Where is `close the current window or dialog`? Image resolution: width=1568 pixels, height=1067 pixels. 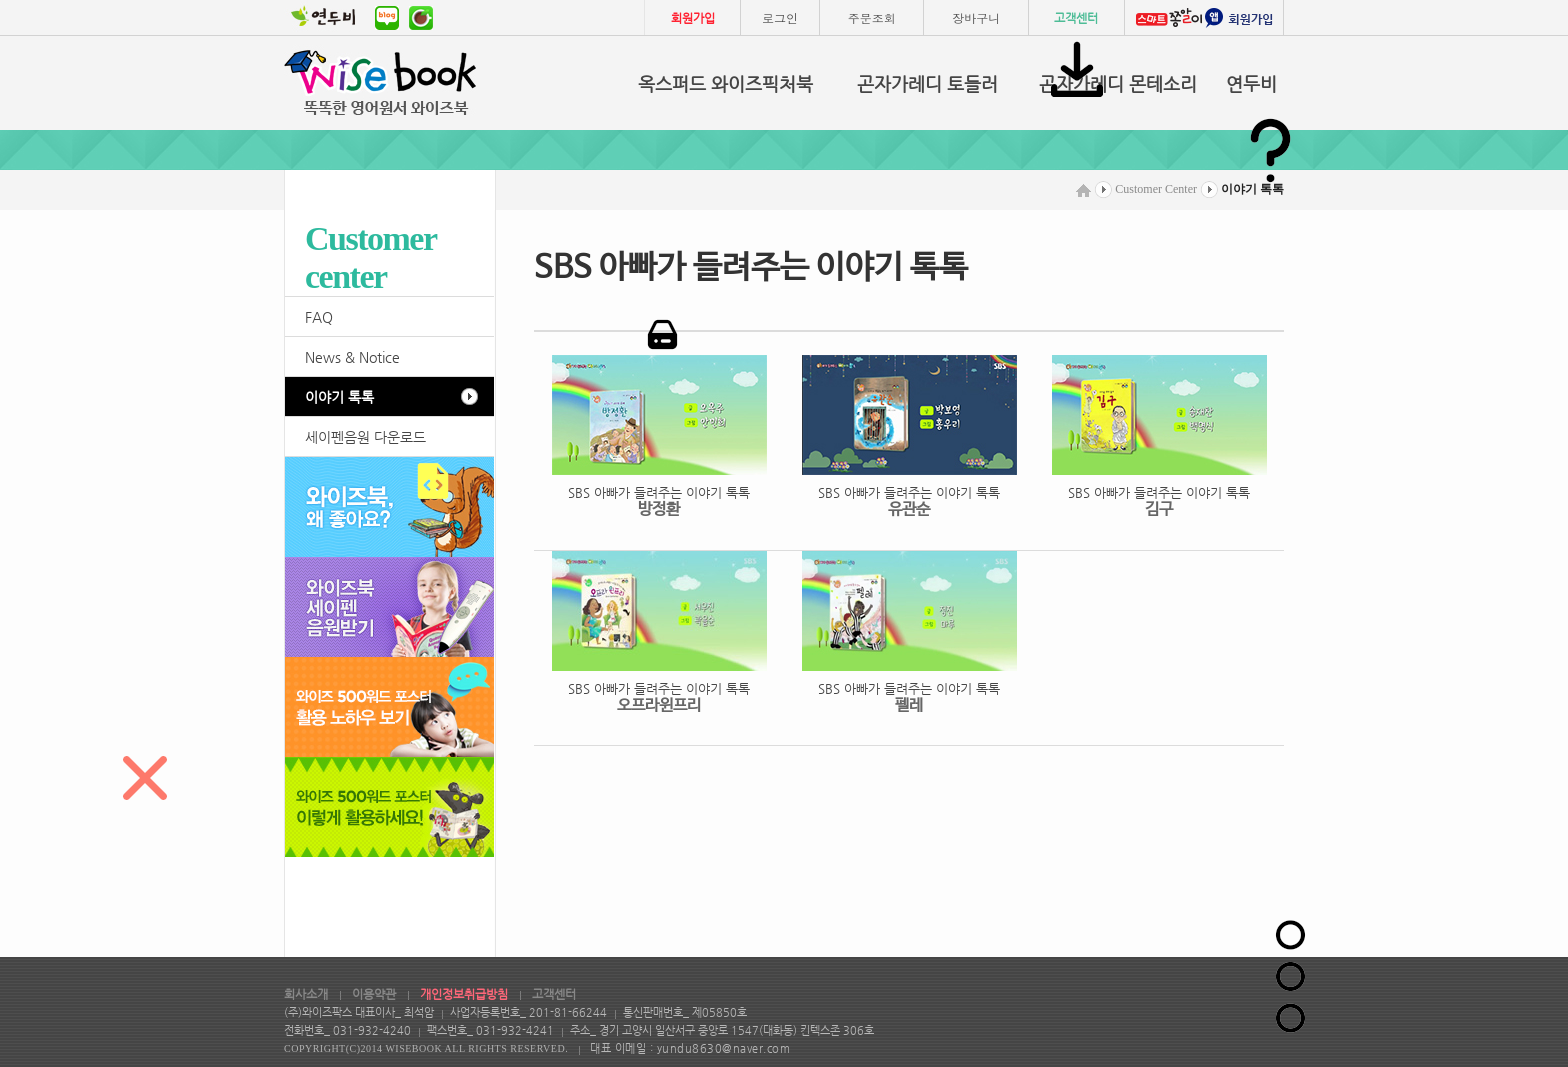 close the current window or dialog is located at coordinates (145, 778).